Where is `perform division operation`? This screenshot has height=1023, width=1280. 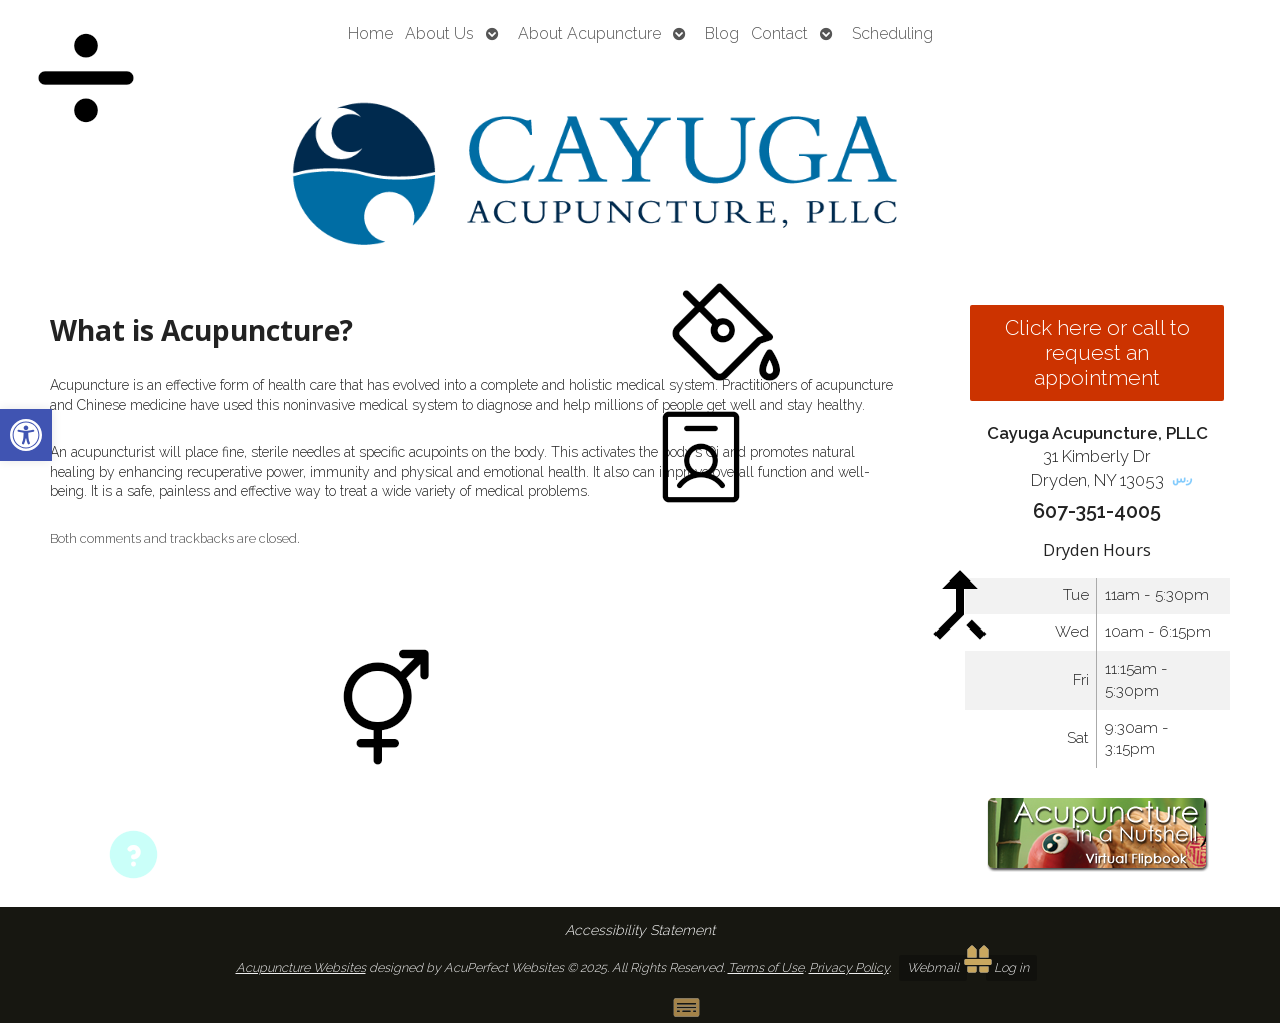
perform division operation is located at coordinates (86, 78).